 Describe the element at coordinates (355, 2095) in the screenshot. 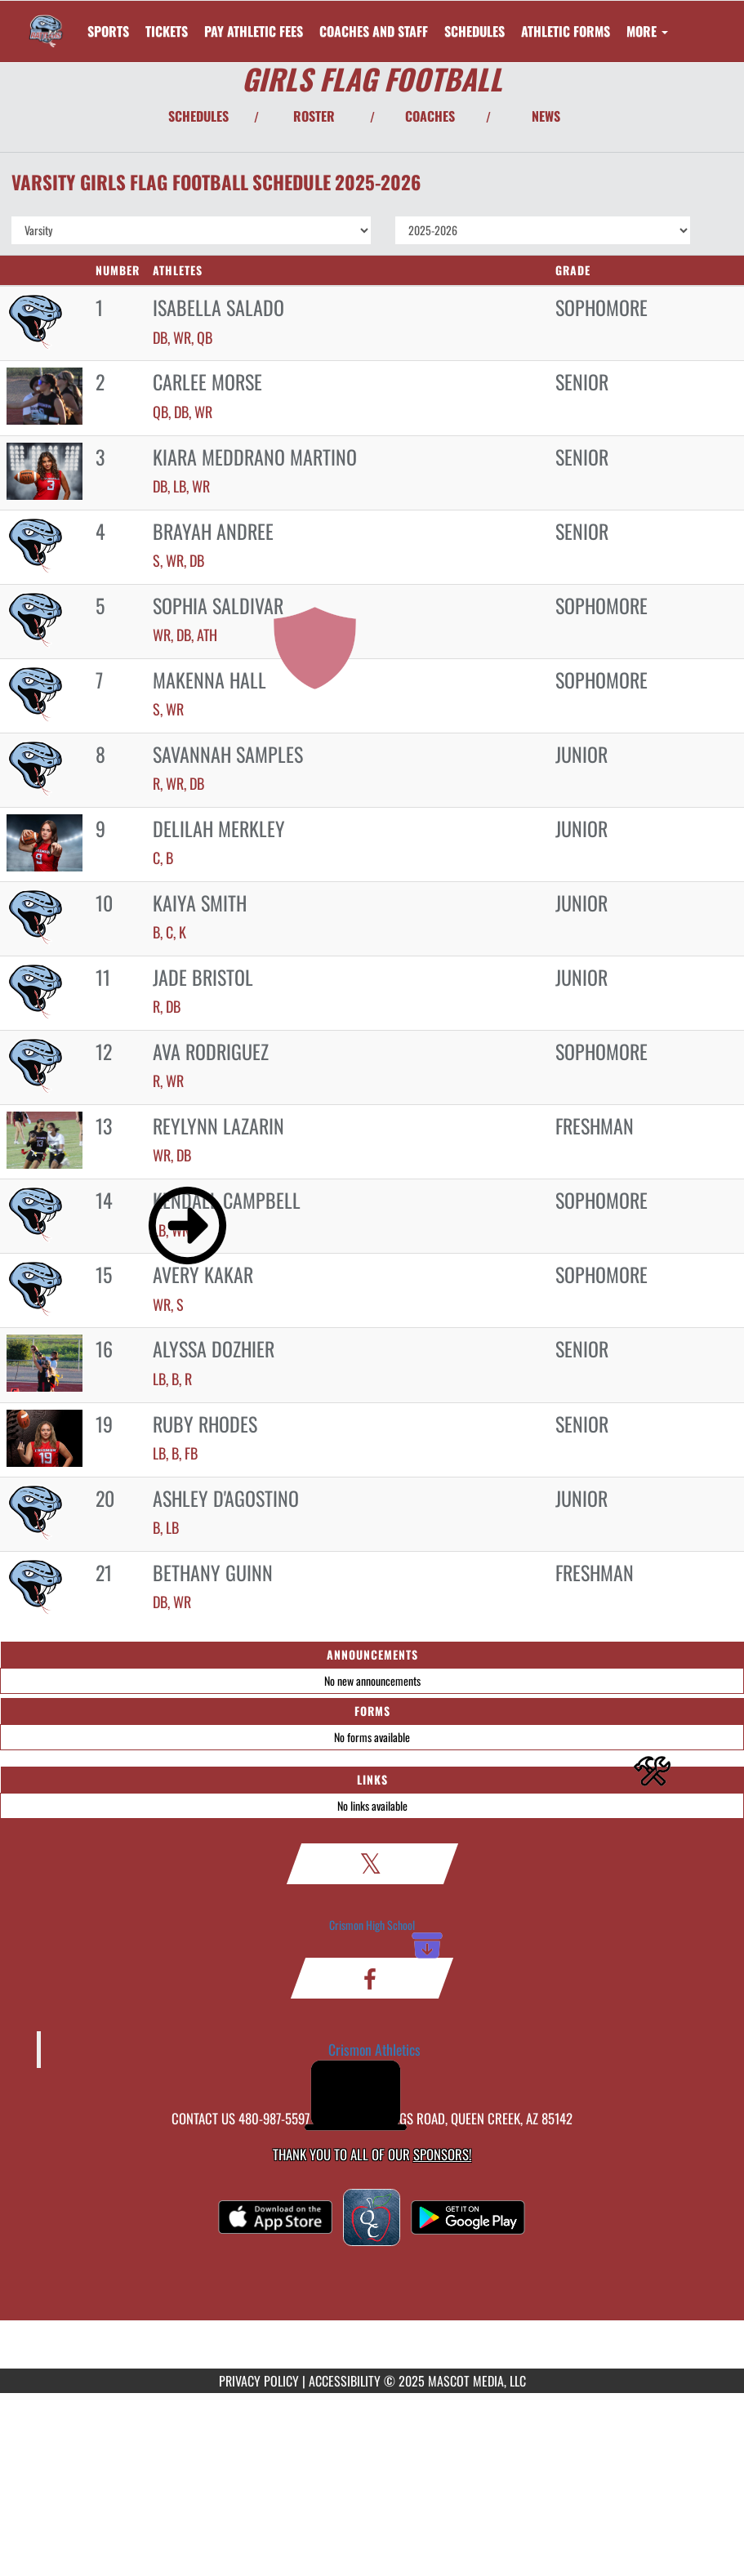

I see `switch to desktop view` at that location.